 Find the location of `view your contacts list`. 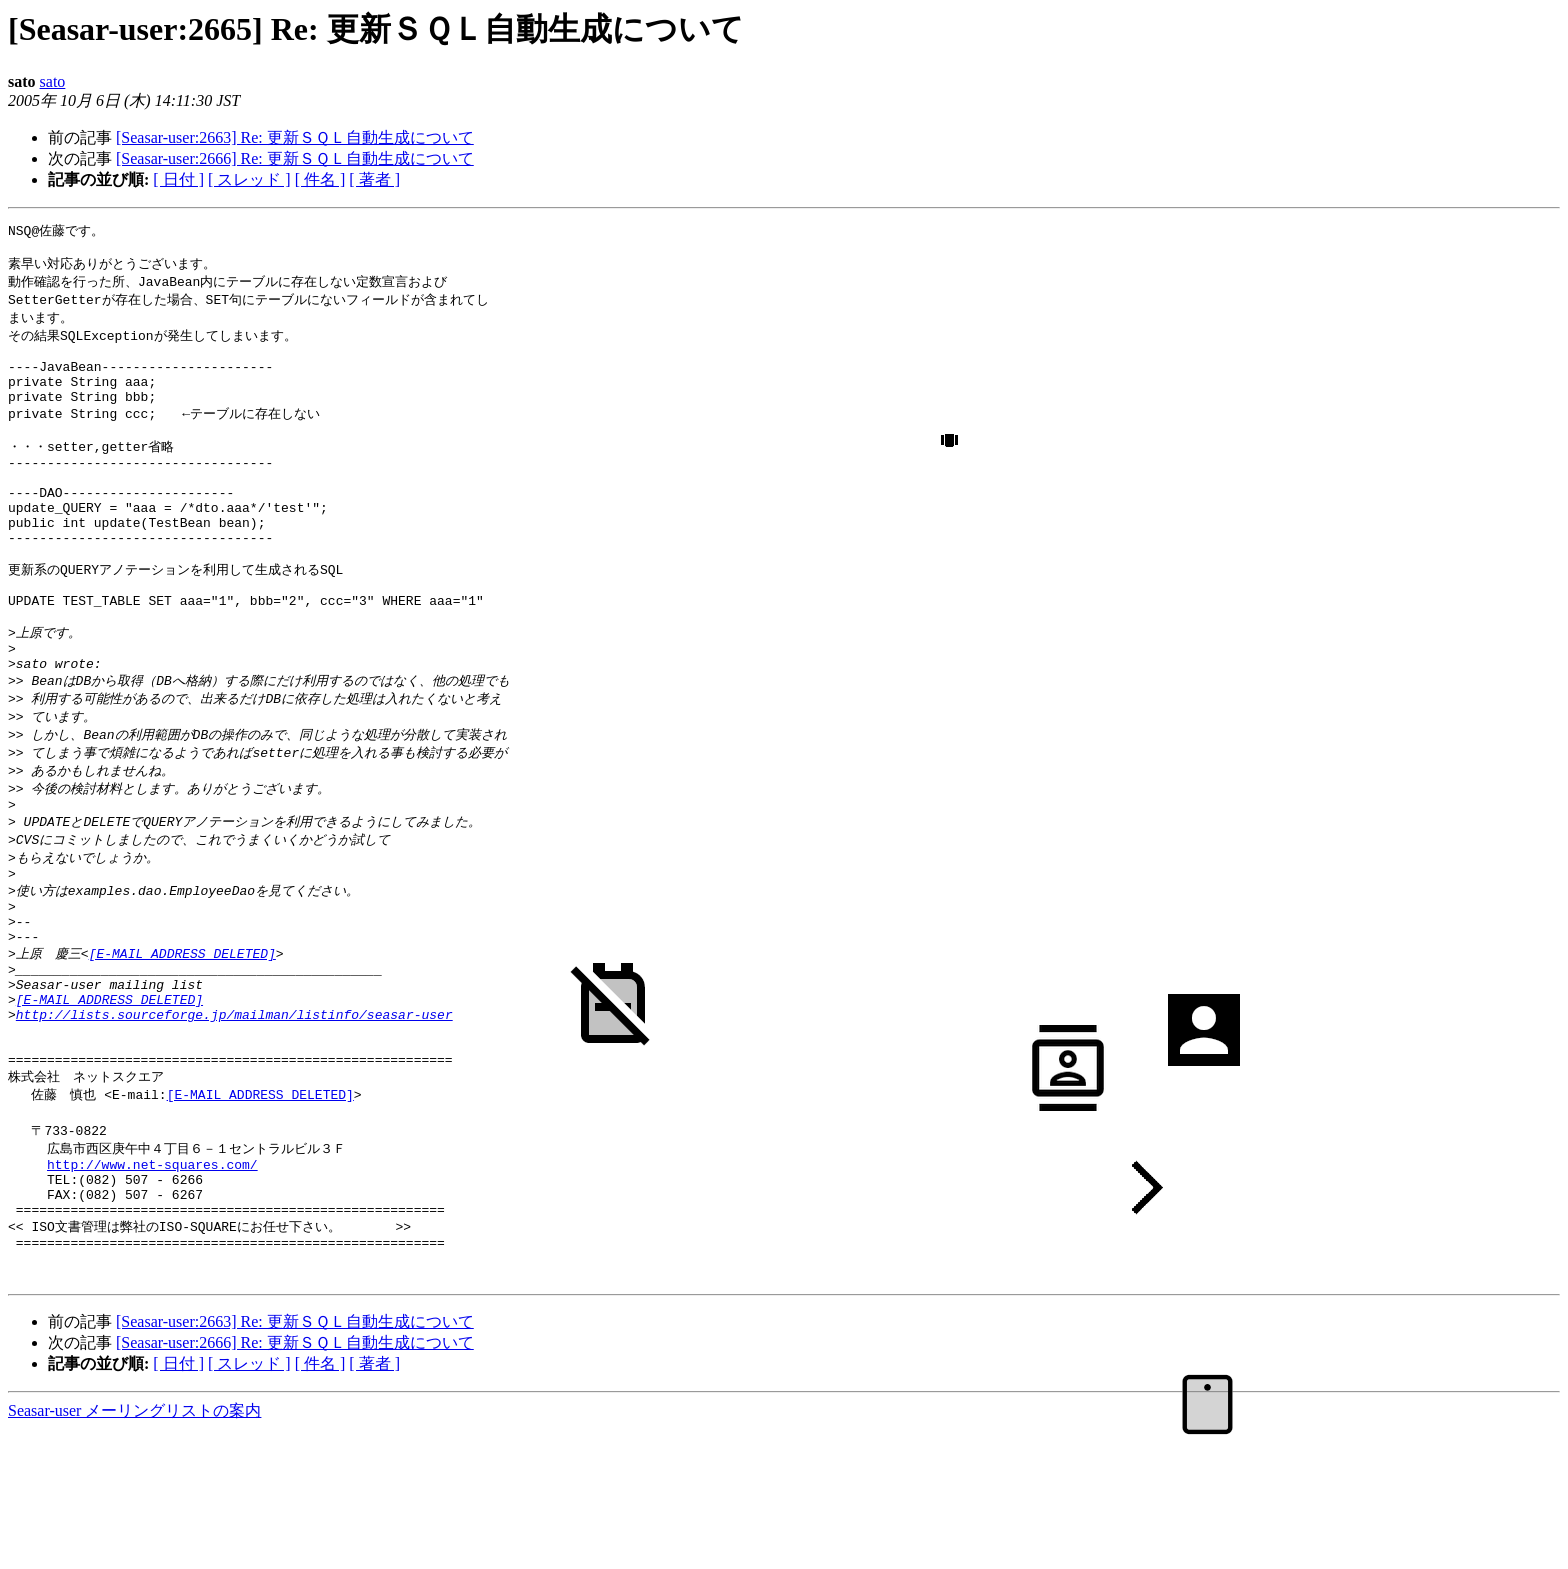

view your contacts list is located at coordinates (1068, 1068).